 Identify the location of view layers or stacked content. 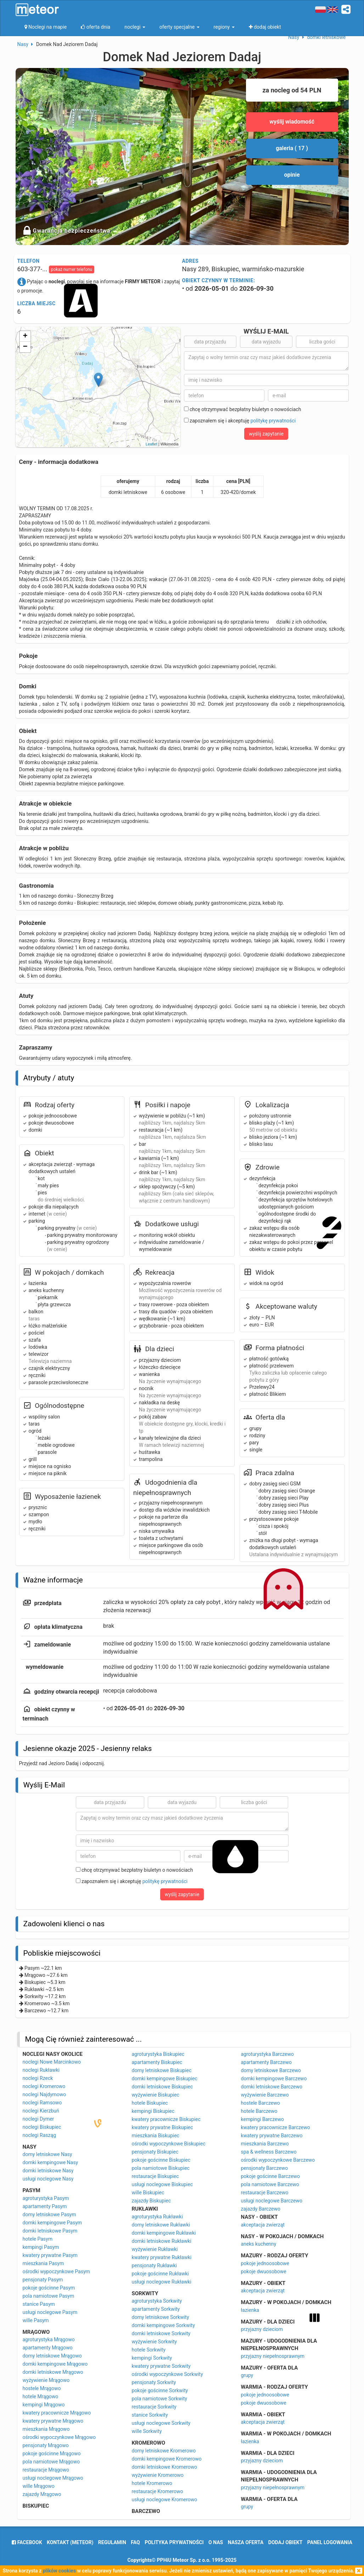
(295, 539).